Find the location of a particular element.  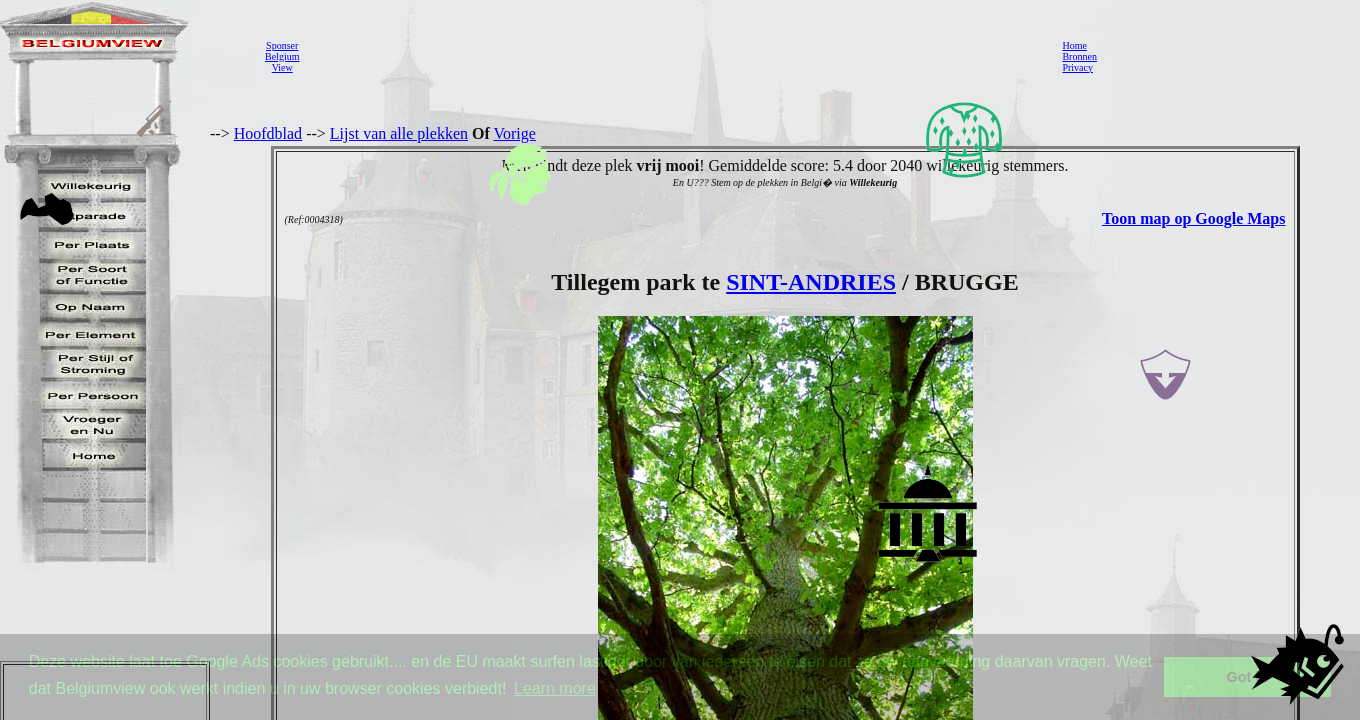

select bandana accessory for character customization is located at coordinates (520, 175).